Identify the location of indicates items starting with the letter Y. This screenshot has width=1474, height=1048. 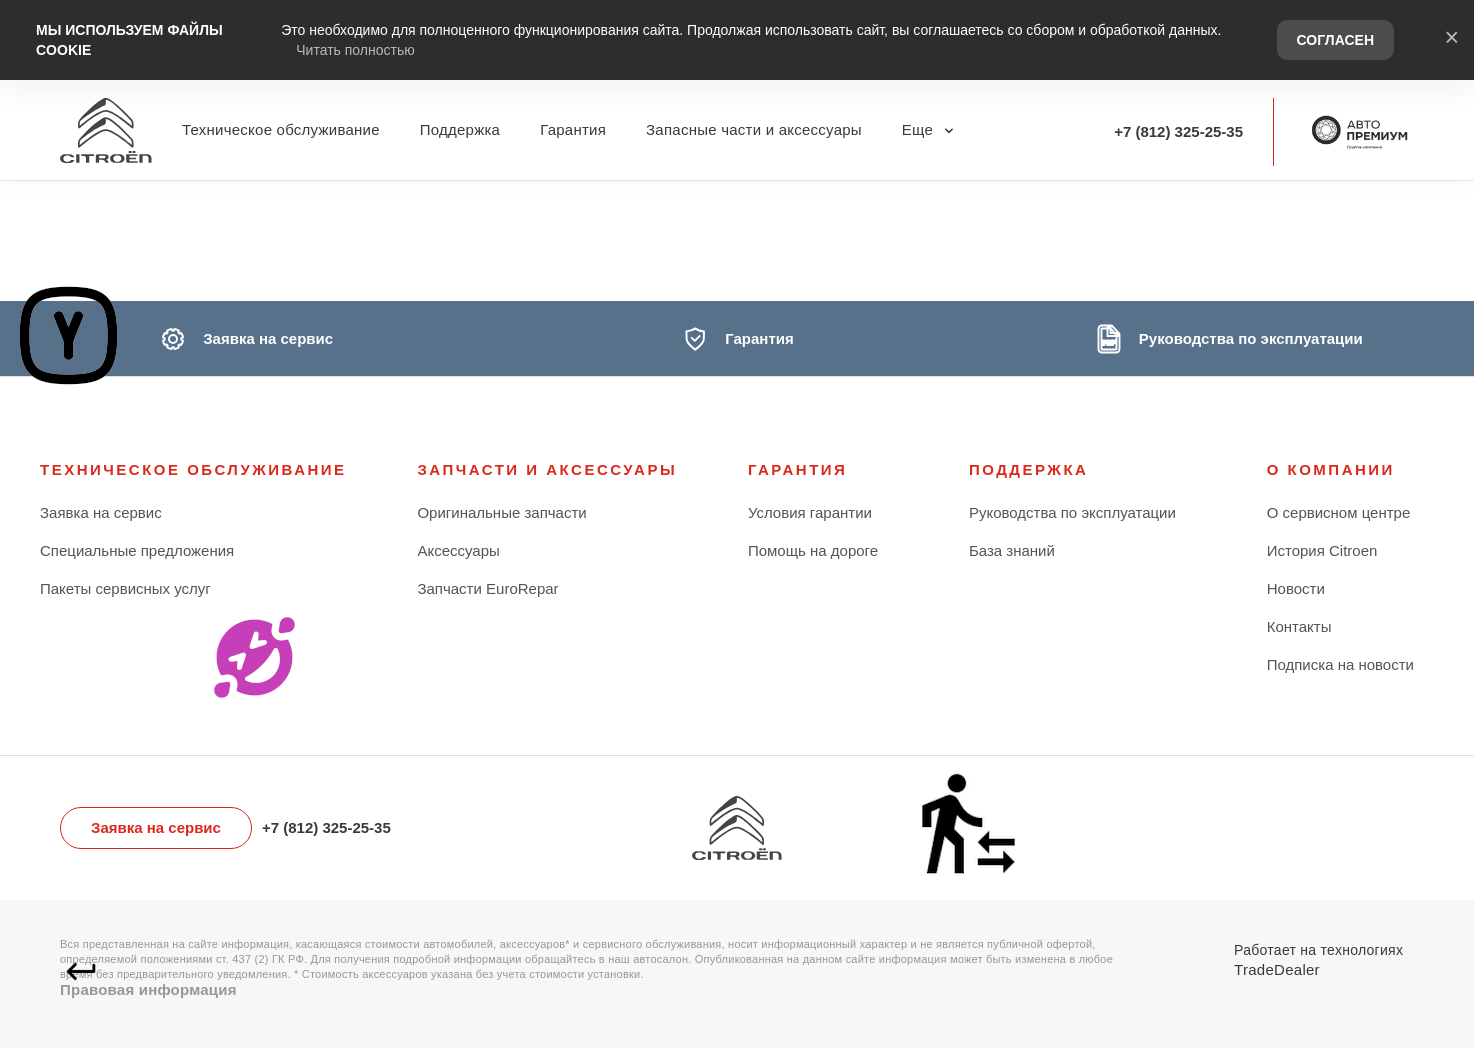
(68, 335).